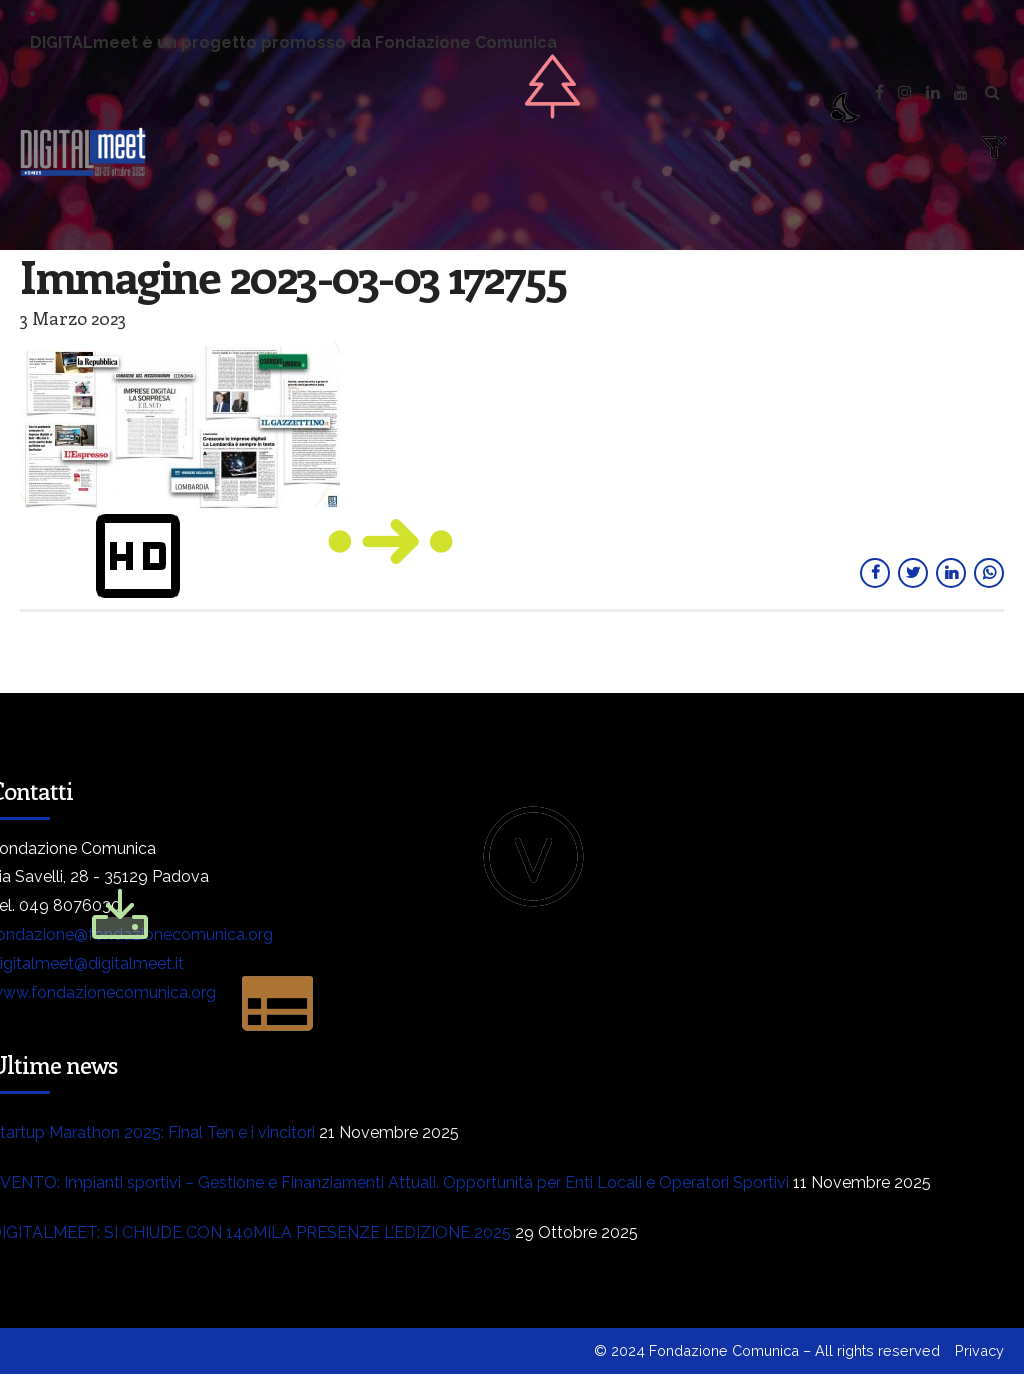  I want to click on download a file to your device, so click(120, 917).